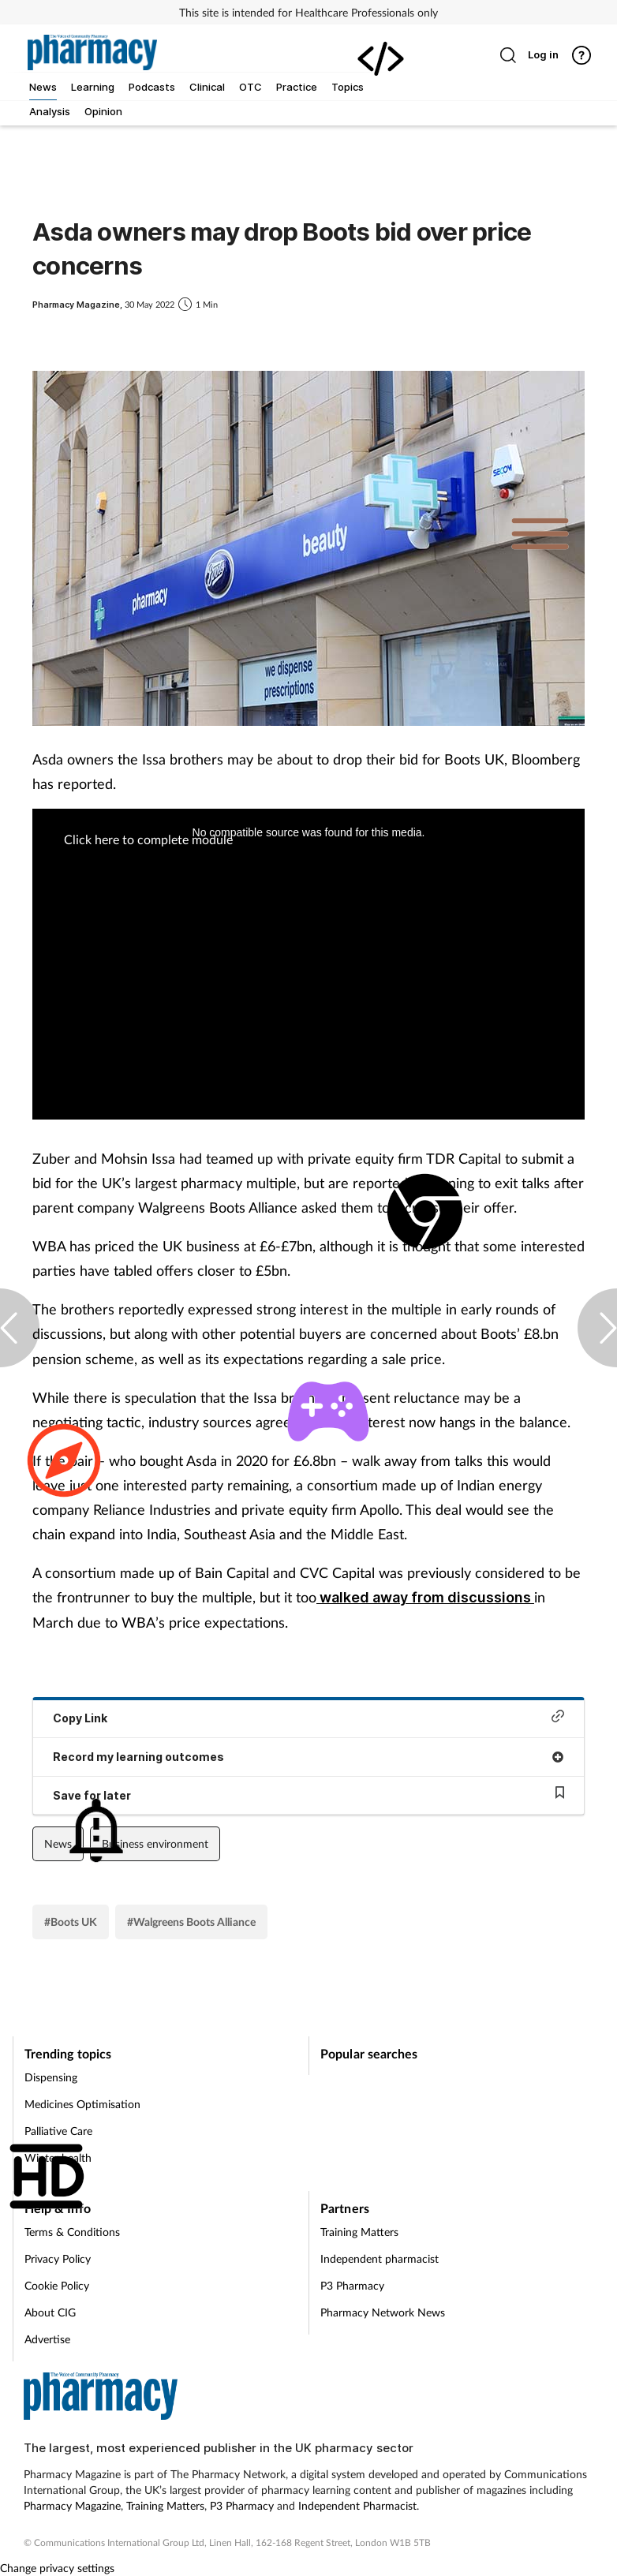 The image size is (617, 2576). Describe the element at coordinates (96, 1830) in the screenshot. I see `important notification requiring attention` at that location.